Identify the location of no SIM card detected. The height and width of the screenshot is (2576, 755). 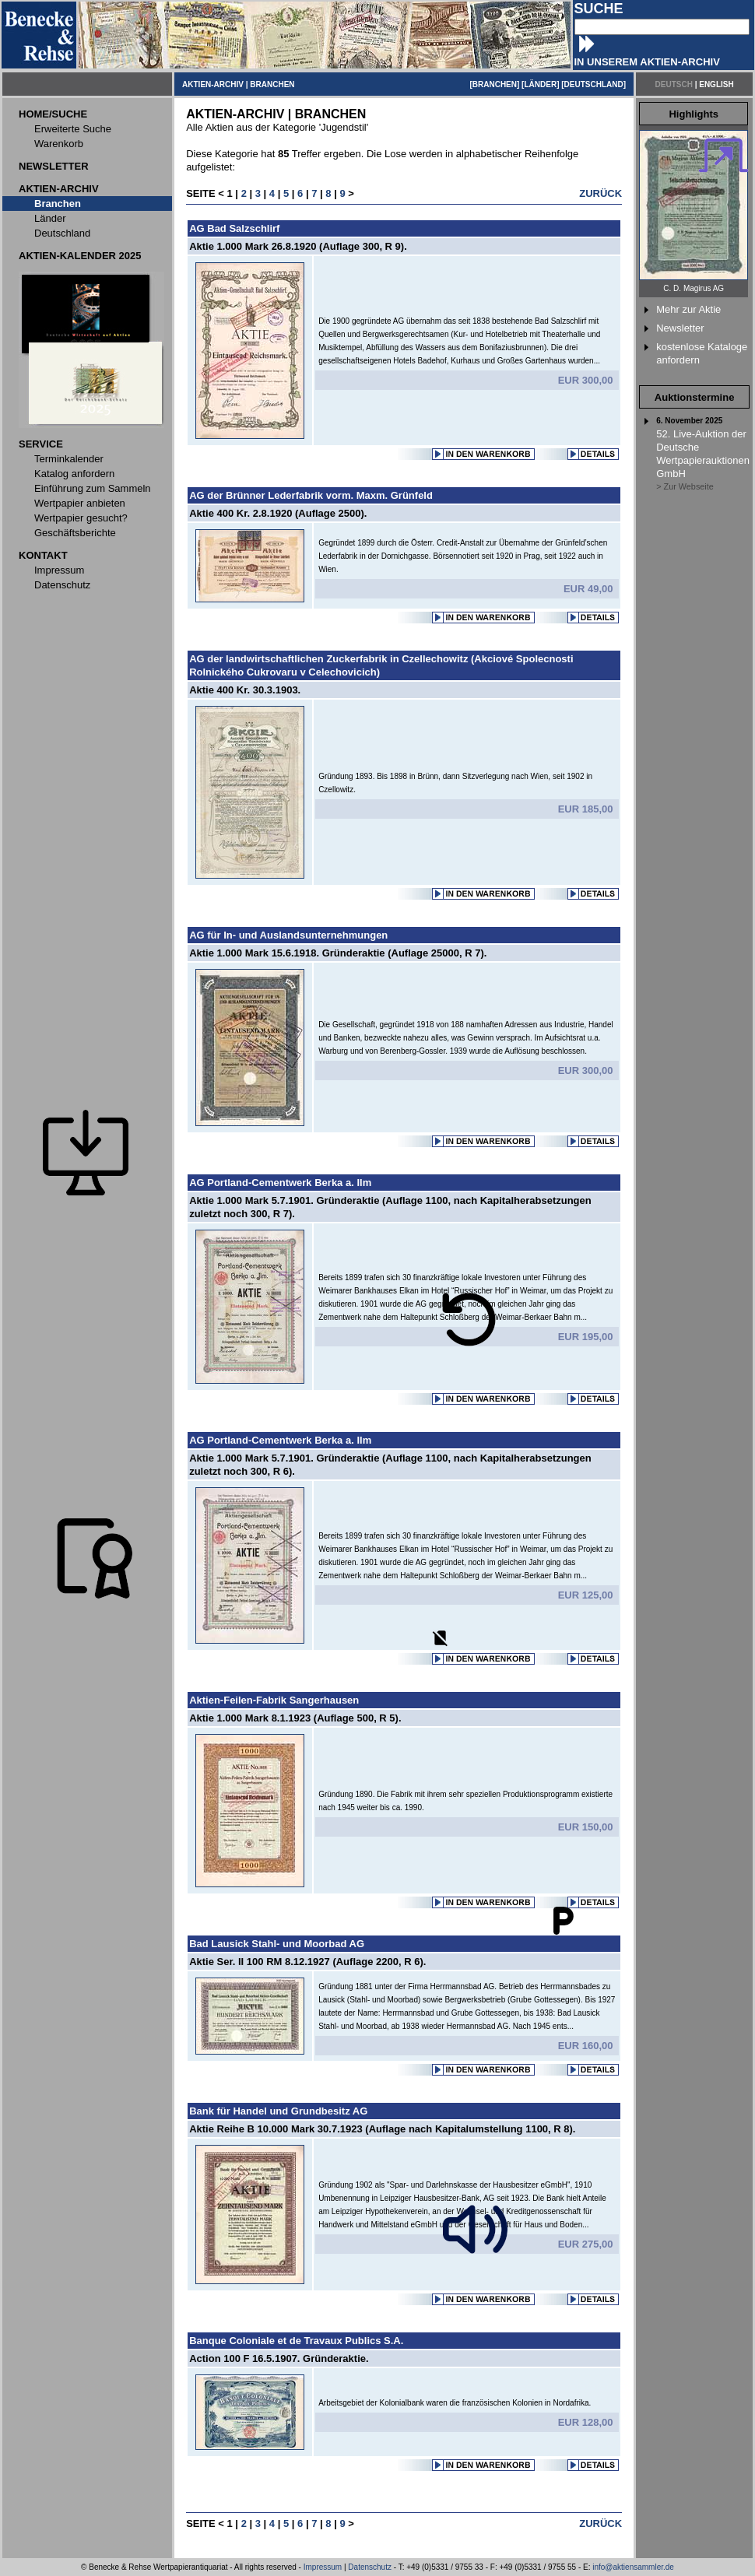
(440, 1637).